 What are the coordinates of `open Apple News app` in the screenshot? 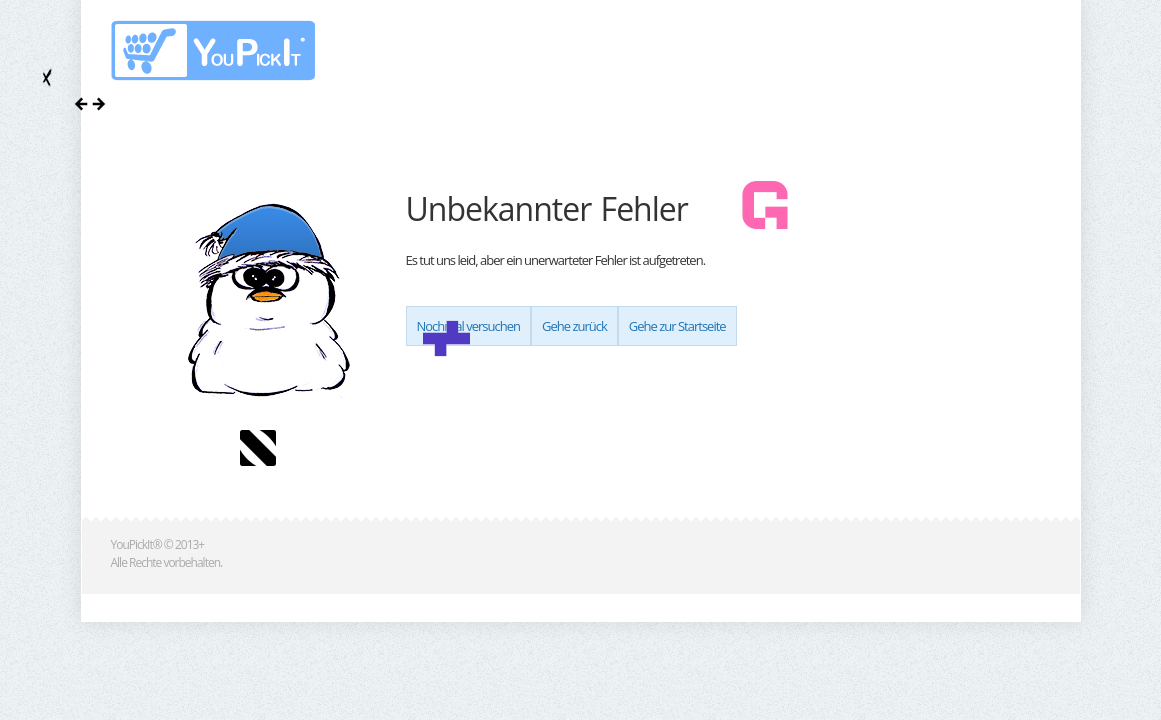 It's located at (258, 448).